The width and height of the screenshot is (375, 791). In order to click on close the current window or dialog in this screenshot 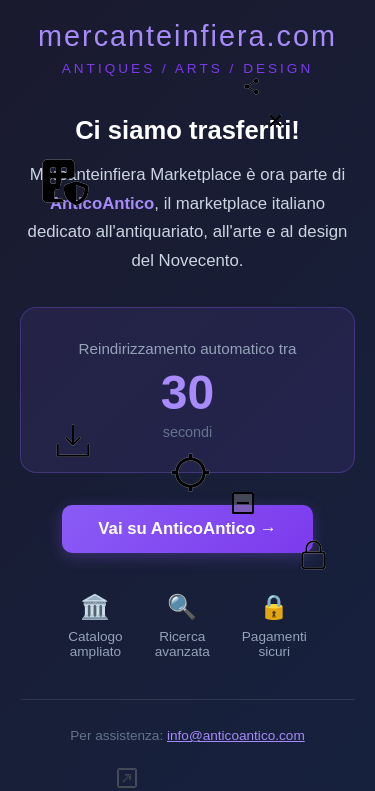, I will do `click(275, 120)`.